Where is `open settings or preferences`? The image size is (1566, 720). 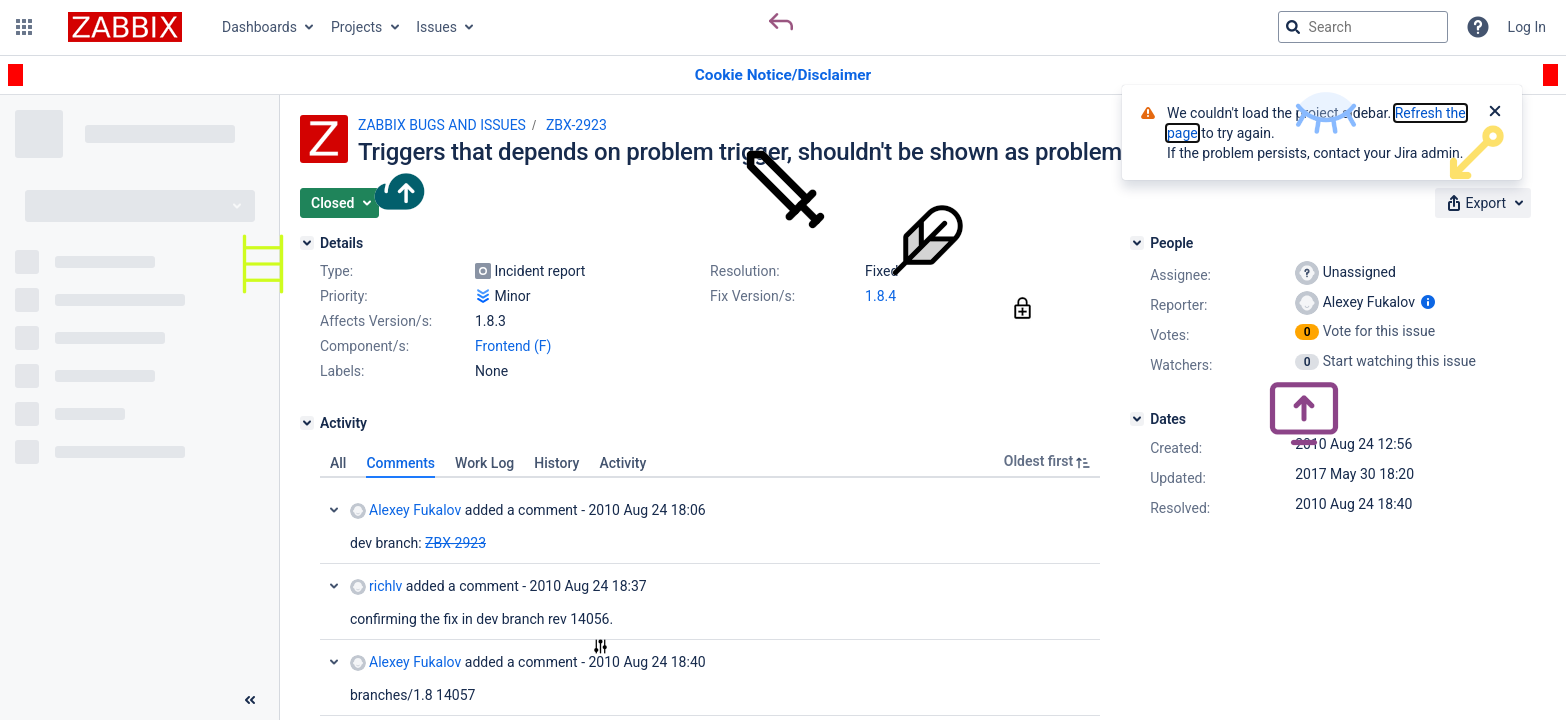
open settings or preferences is located at coordinates (600, 646).